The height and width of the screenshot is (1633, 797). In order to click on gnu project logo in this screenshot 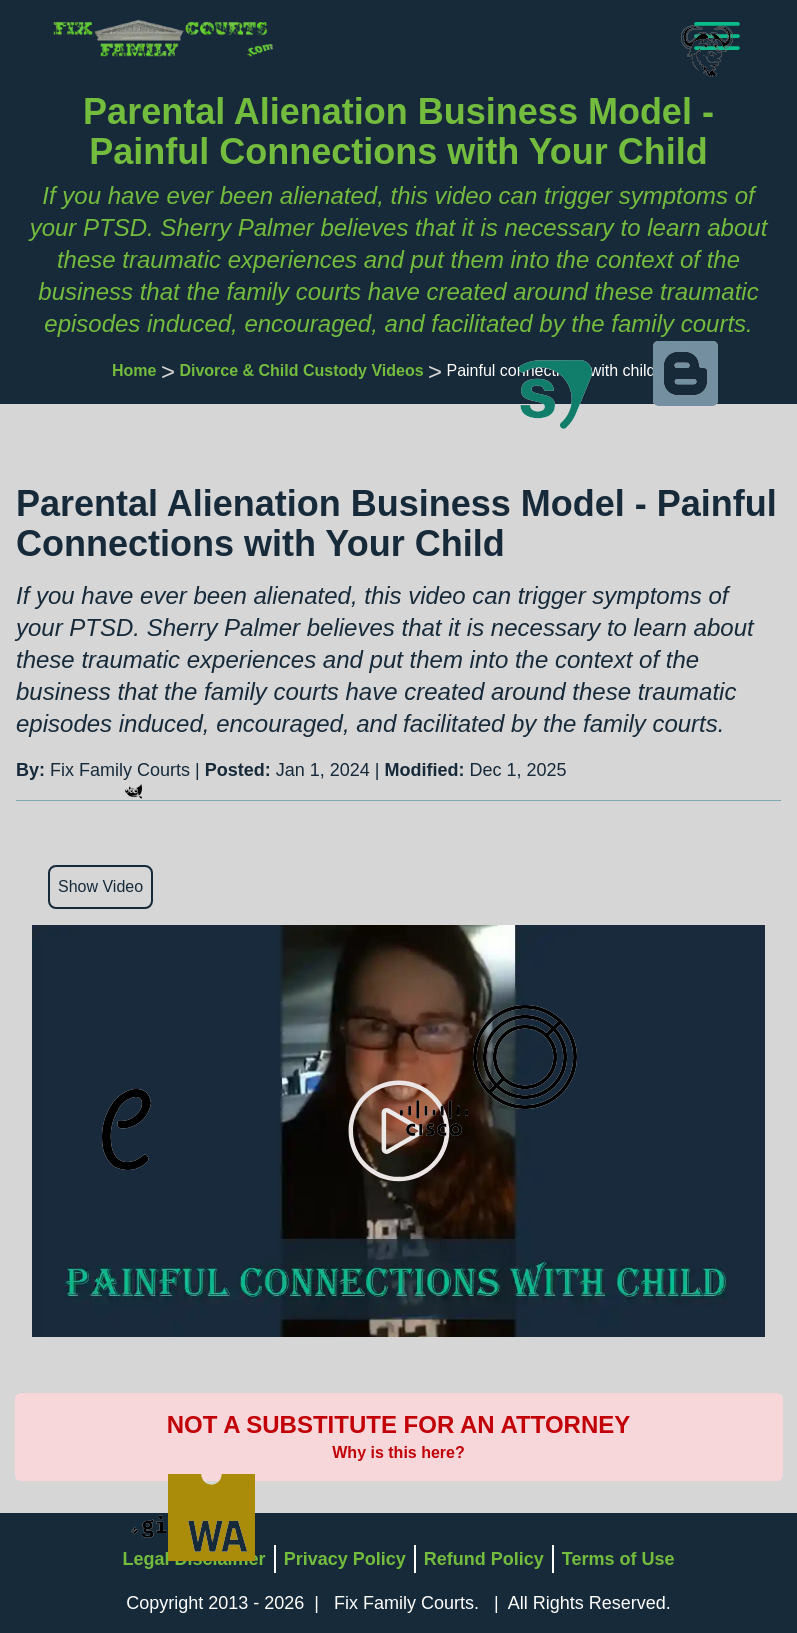, I will do `click(707, 51)`.